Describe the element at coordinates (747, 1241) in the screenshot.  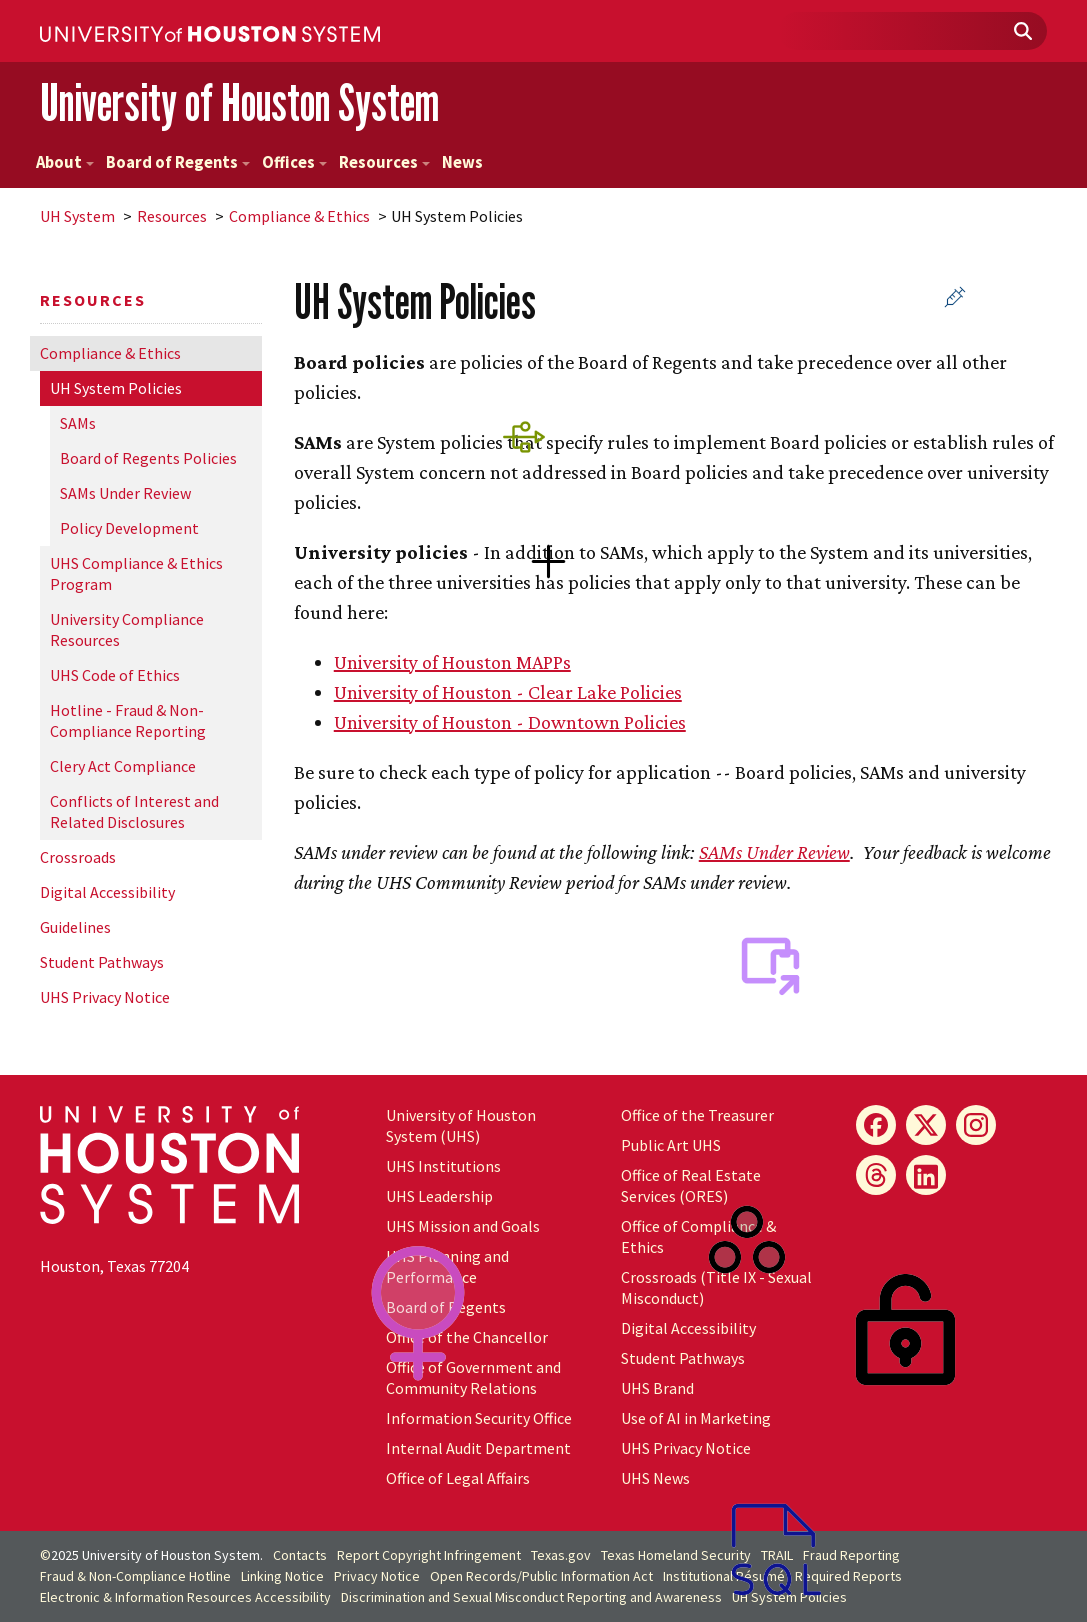
I see `view connected items or groups` at that location.